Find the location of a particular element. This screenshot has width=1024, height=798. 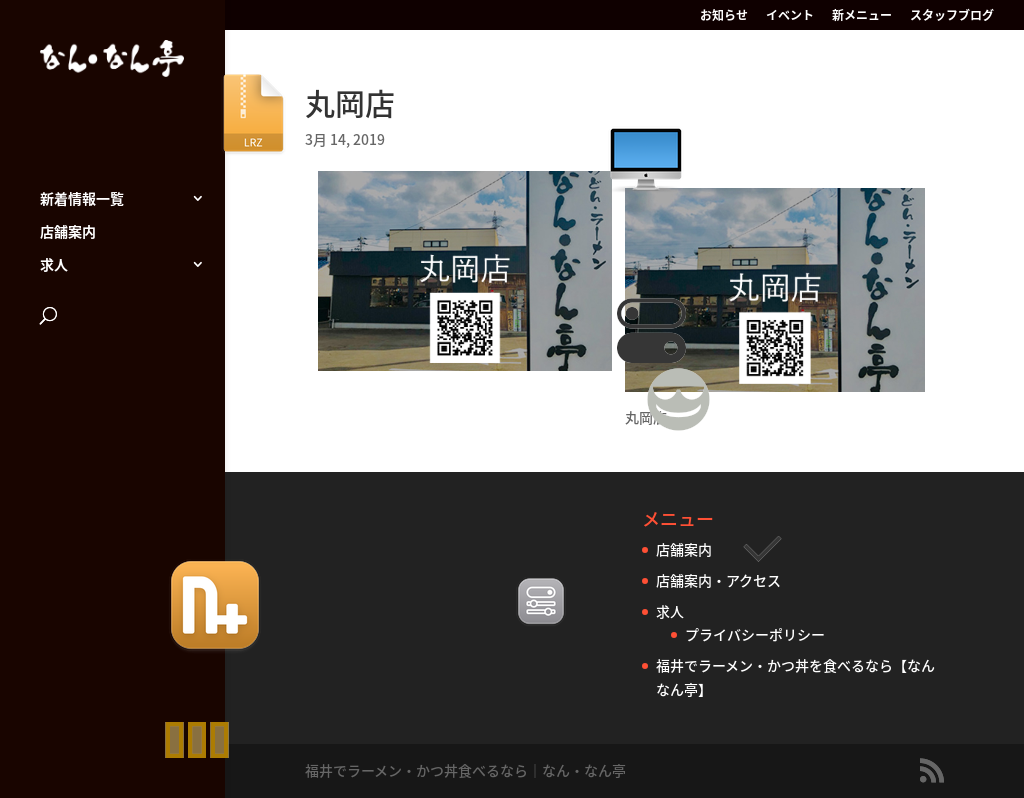

switch between open workspaces or desktops is located at coordinates (197, 740).